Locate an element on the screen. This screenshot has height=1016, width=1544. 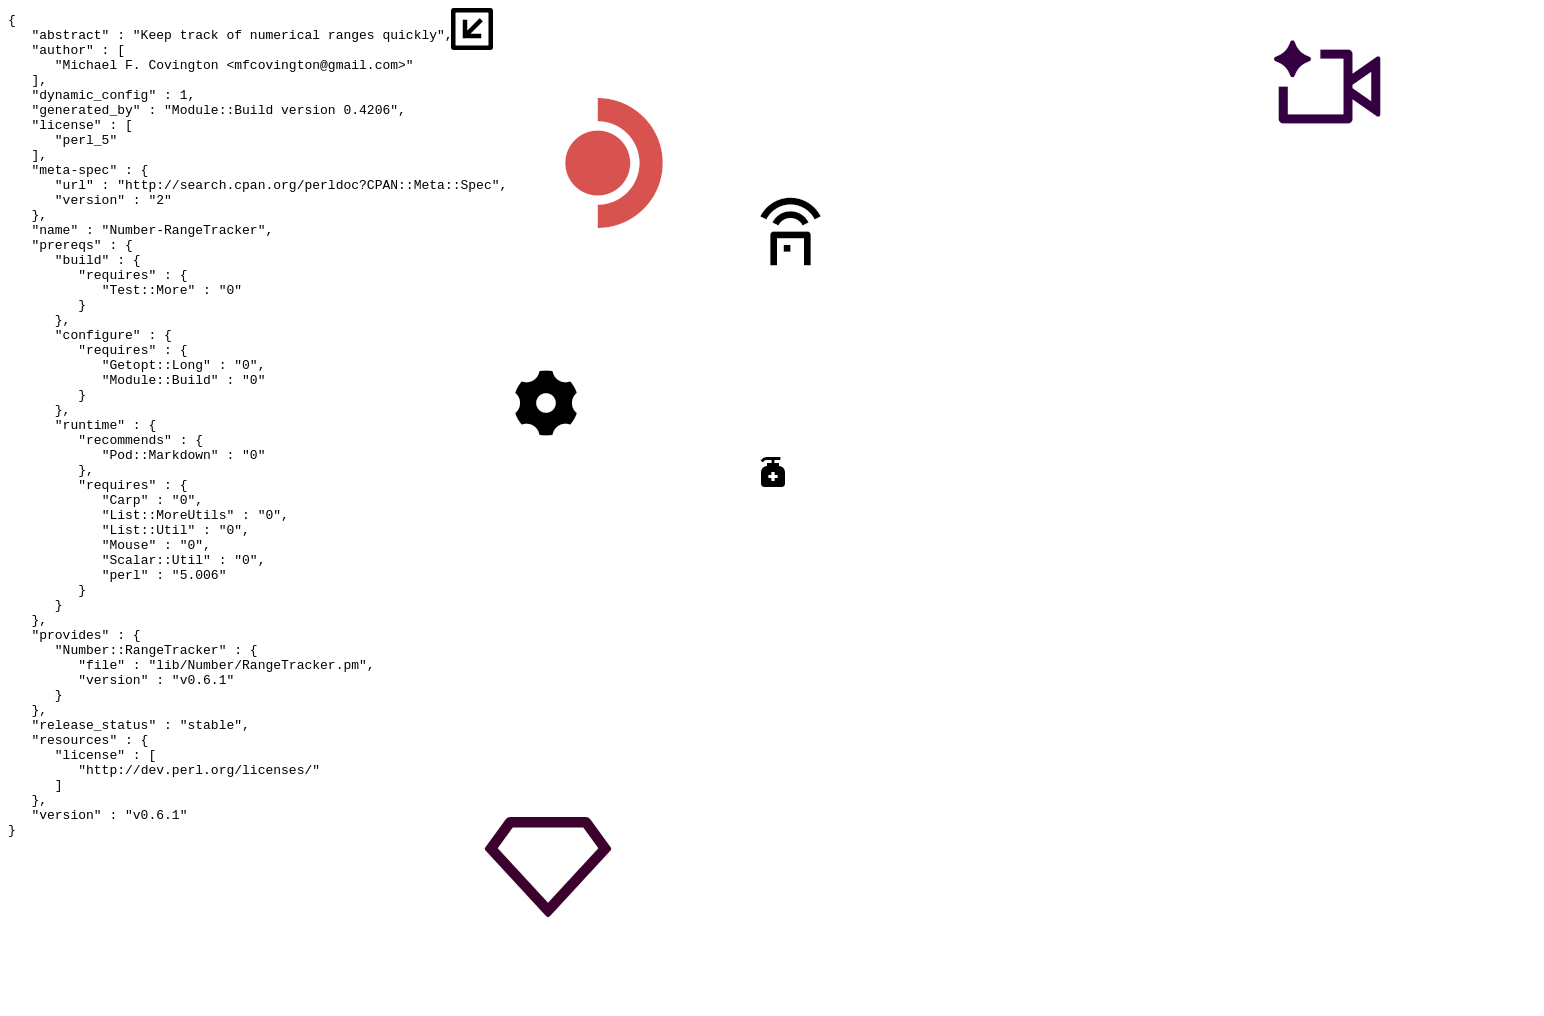
access hand sanitizer station location is located at coordinates (773, 472).